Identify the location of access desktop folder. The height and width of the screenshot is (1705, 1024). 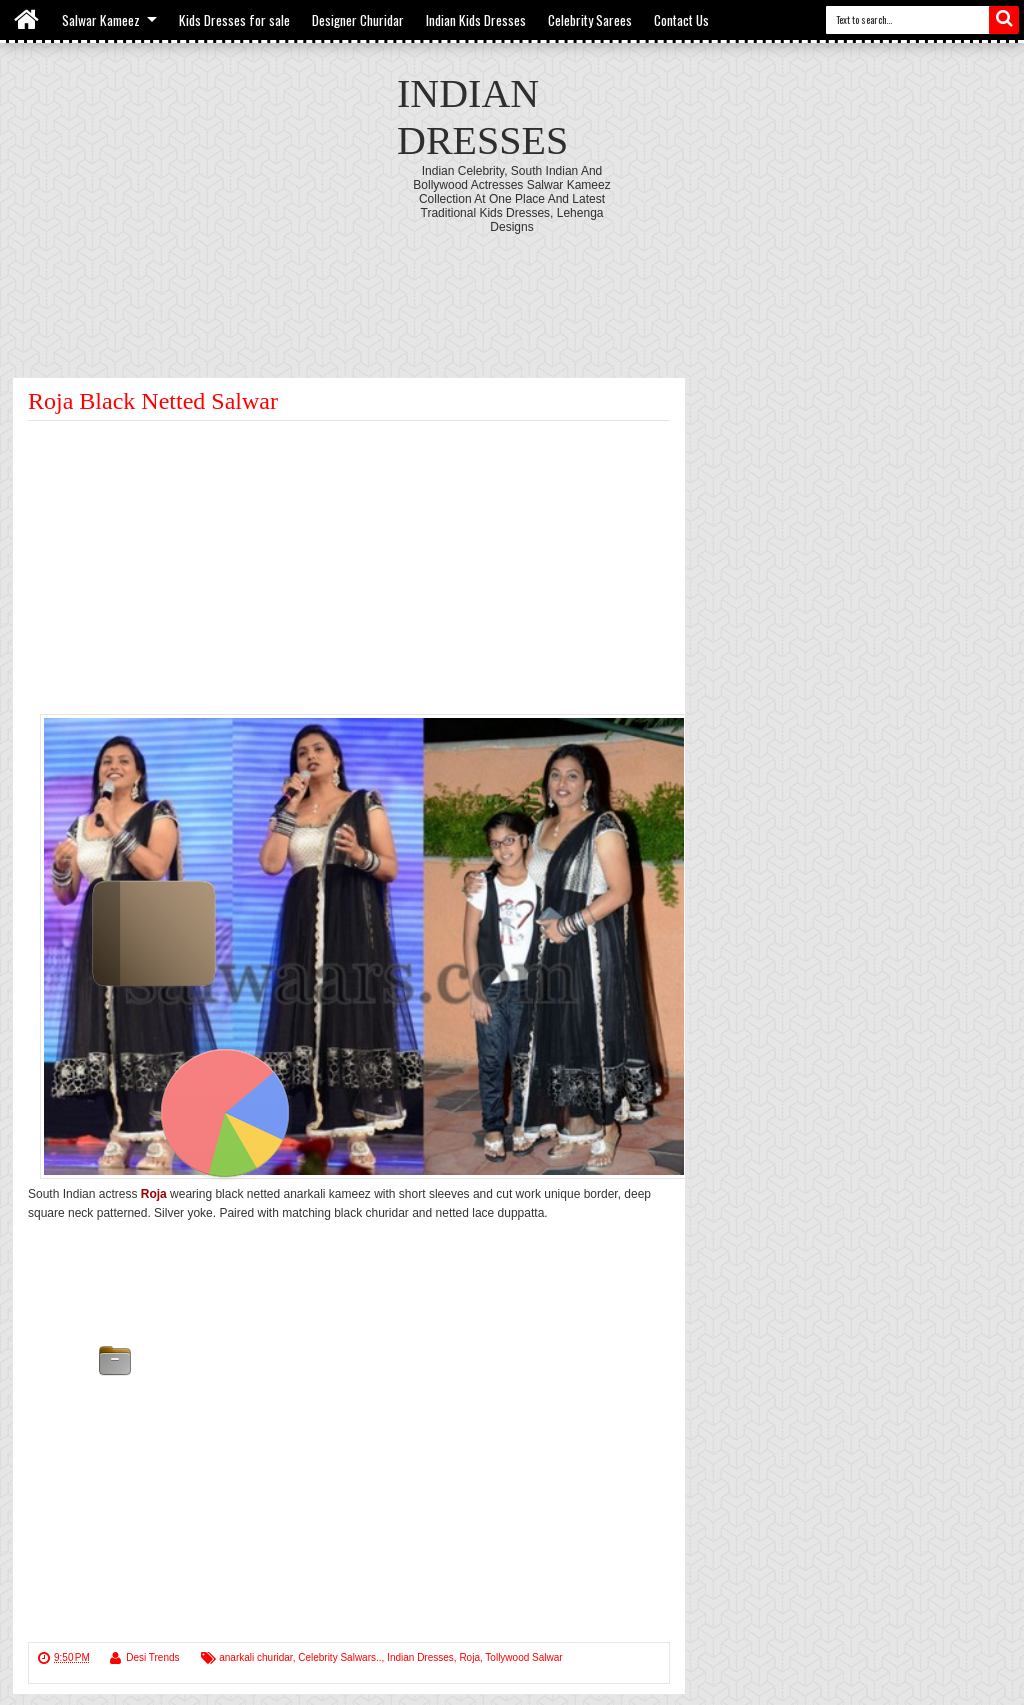
(154, 929).